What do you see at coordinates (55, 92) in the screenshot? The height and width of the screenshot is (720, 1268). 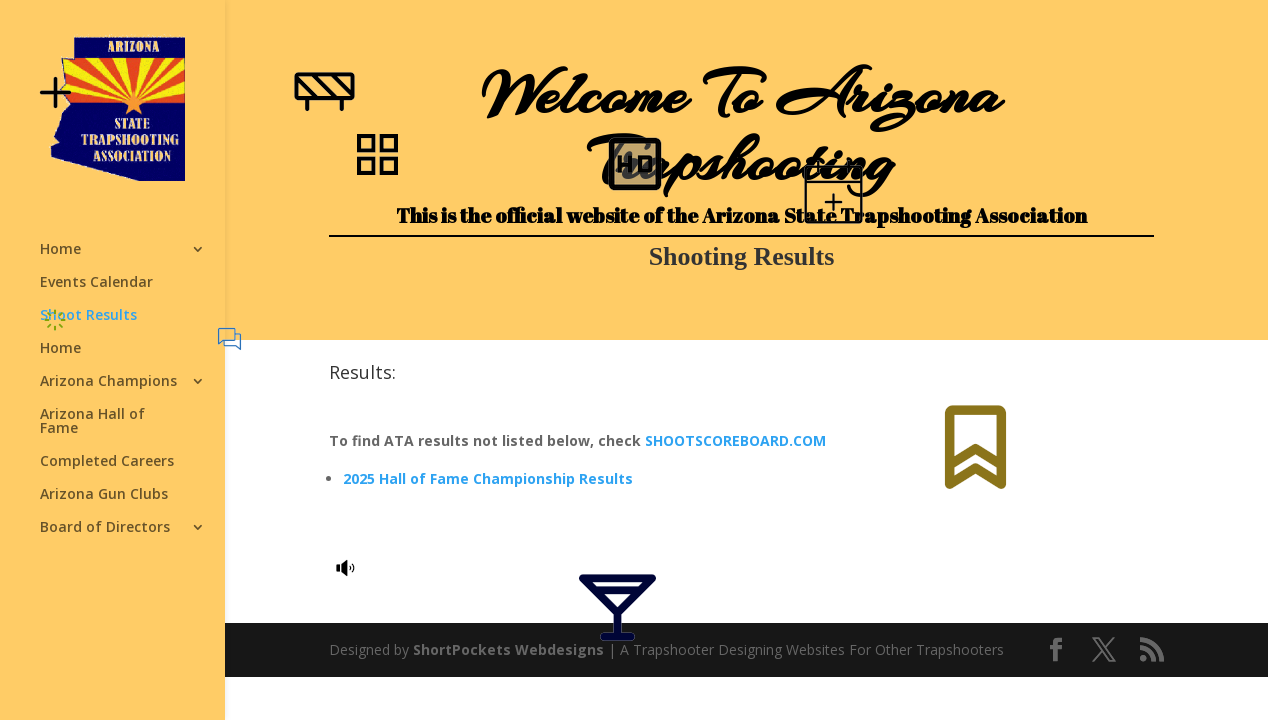 I see `add a new item` at bounding box center [55, 92].